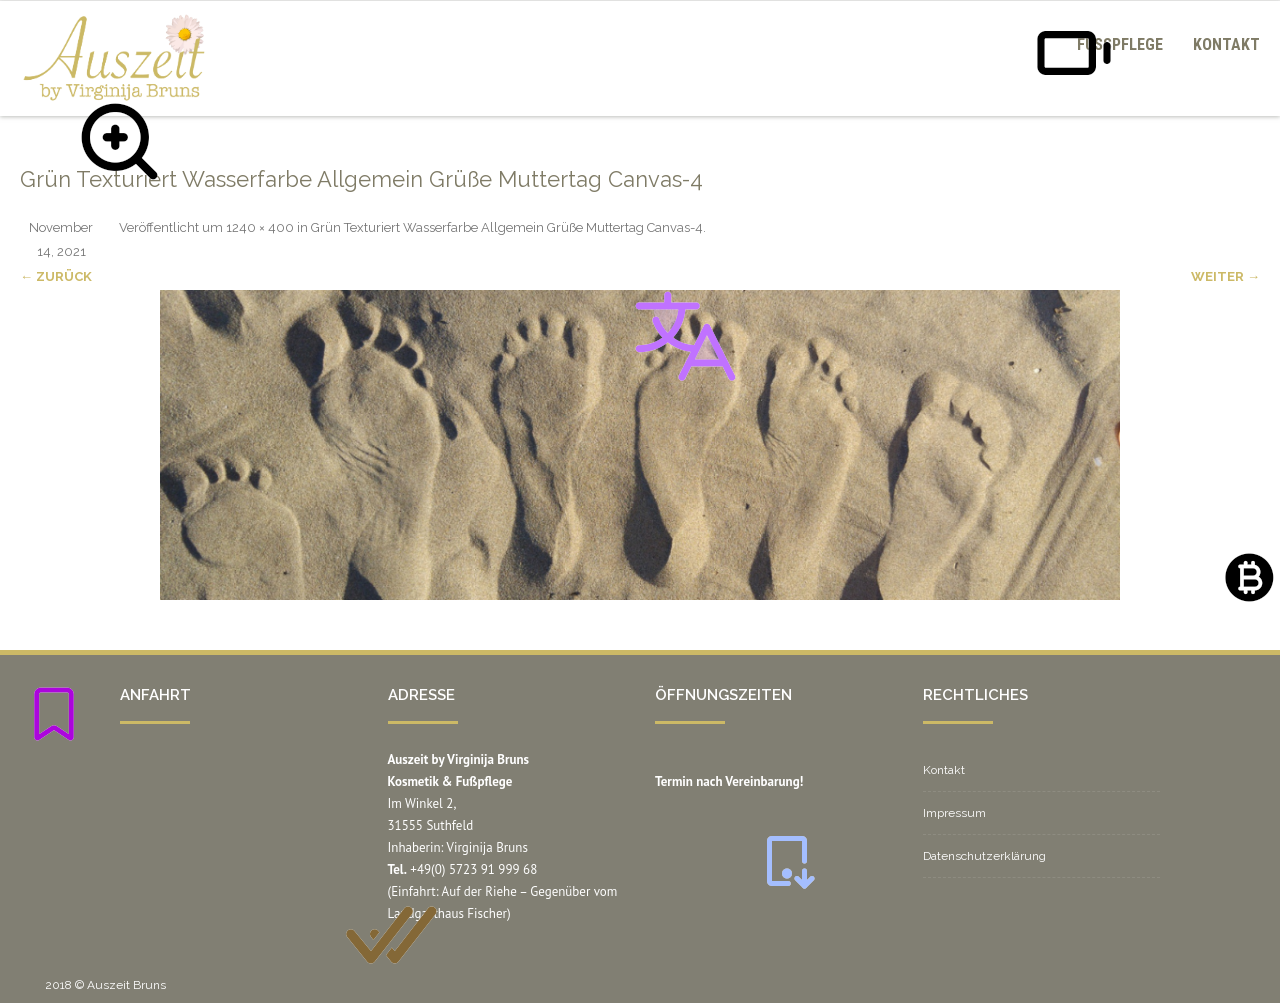 The width and height of the screenshot is (1280, 1003). What do you see at coordinates (682, 338) in the screenshot?
I see `translate text to another language` at bounding box center [682, 338].